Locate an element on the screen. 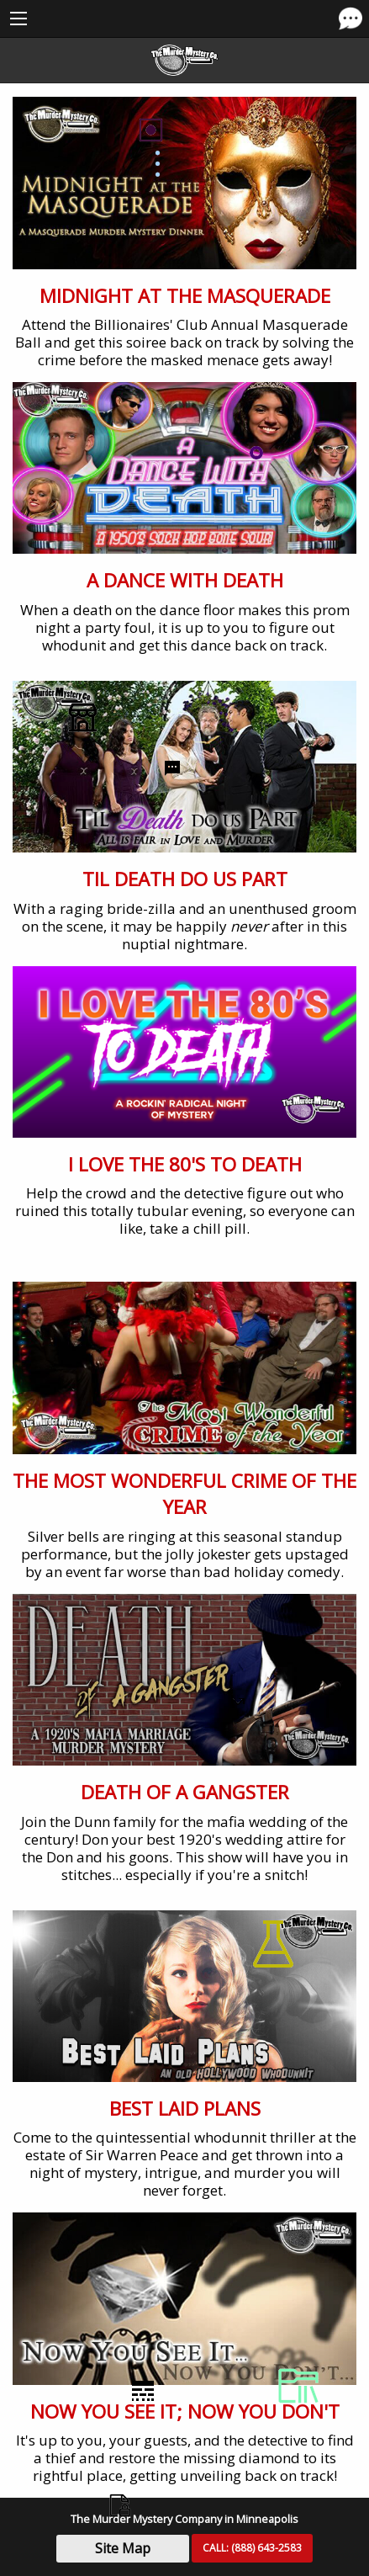  open additional options menu is located at coordinates (157, 163).